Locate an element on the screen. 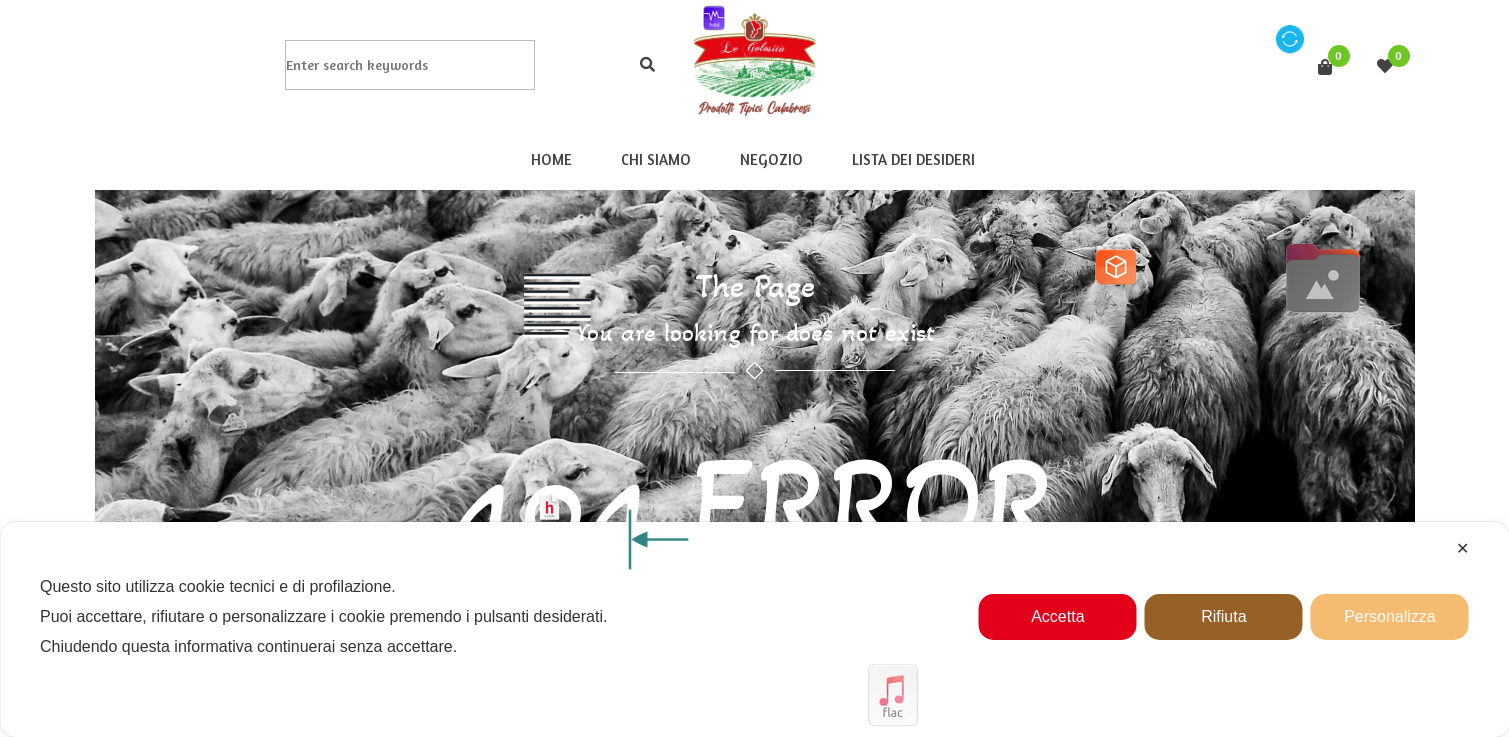 This screenshot has height=737, width=1509. open a 3ds format 3d model file is located at coordinates (1116, 266).